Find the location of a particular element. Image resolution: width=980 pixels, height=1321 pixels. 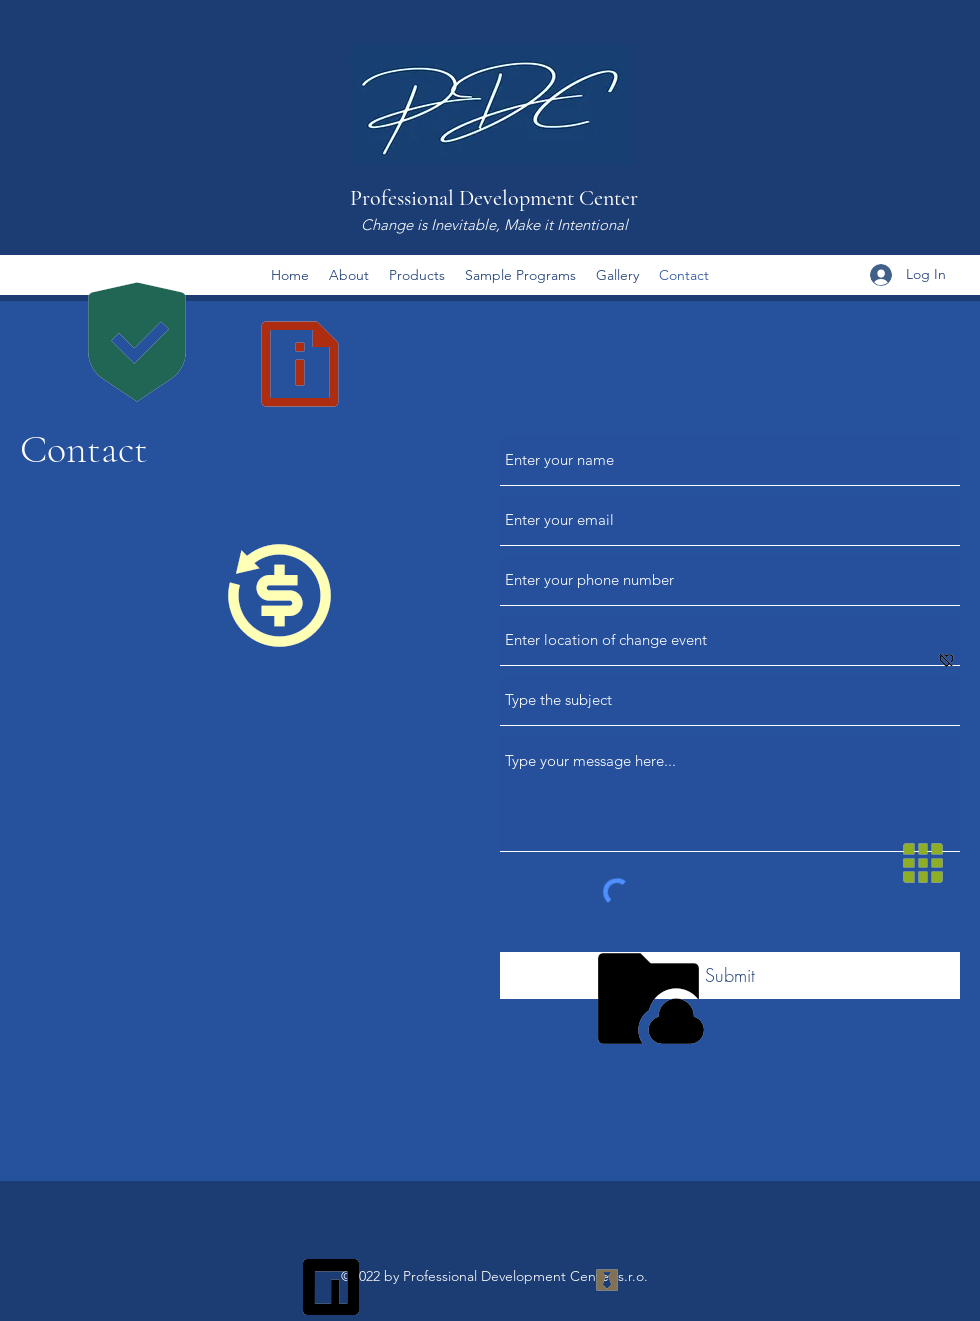

black tie formal wear or dress code indicator is located at coordinates (607, 1280).